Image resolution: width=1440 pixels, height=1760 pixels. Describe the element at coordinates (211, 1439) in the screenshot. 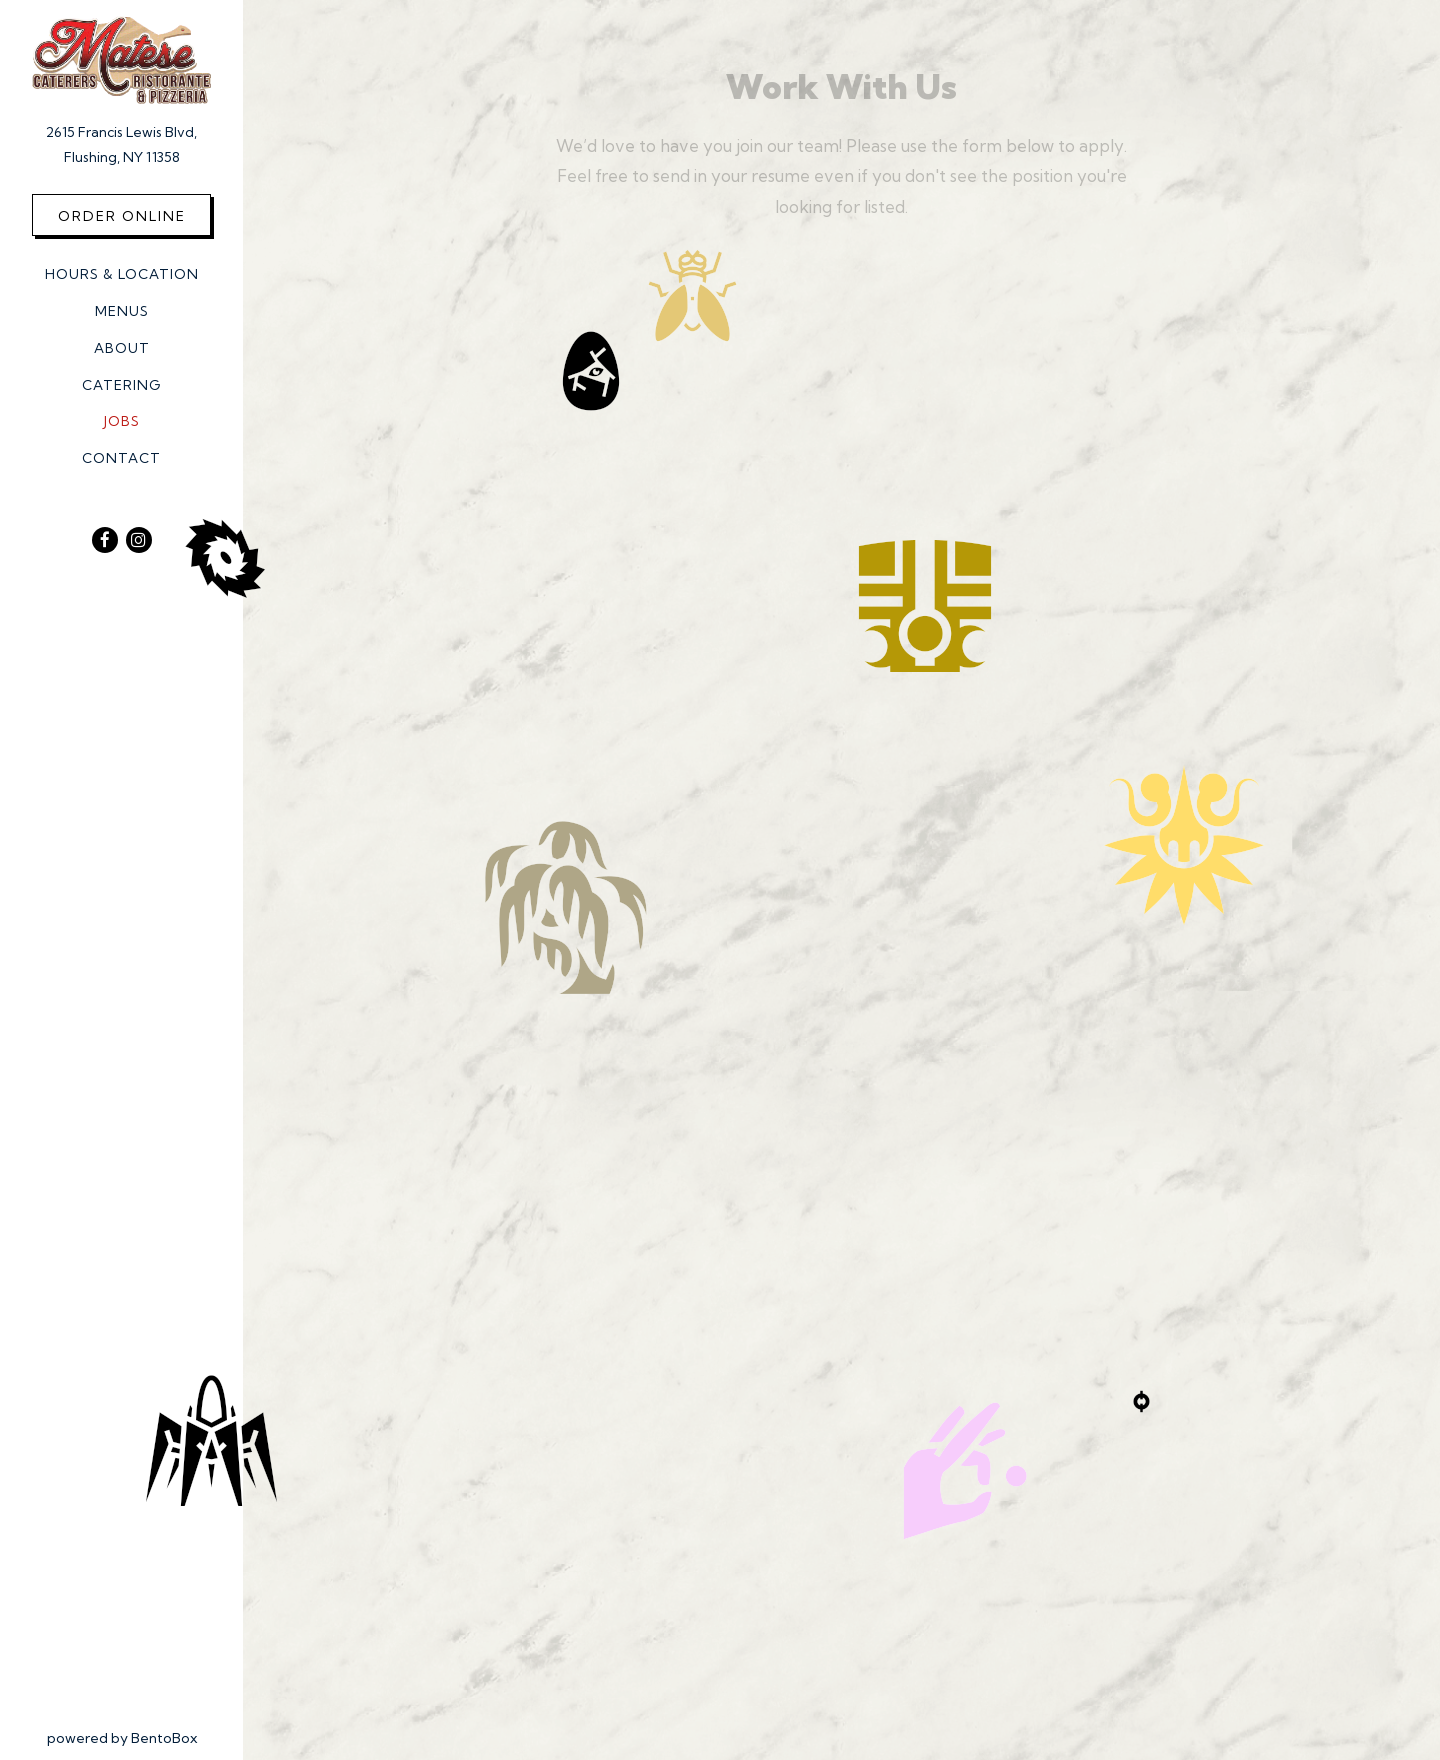

I see `deploy spider bot unit` at that location.